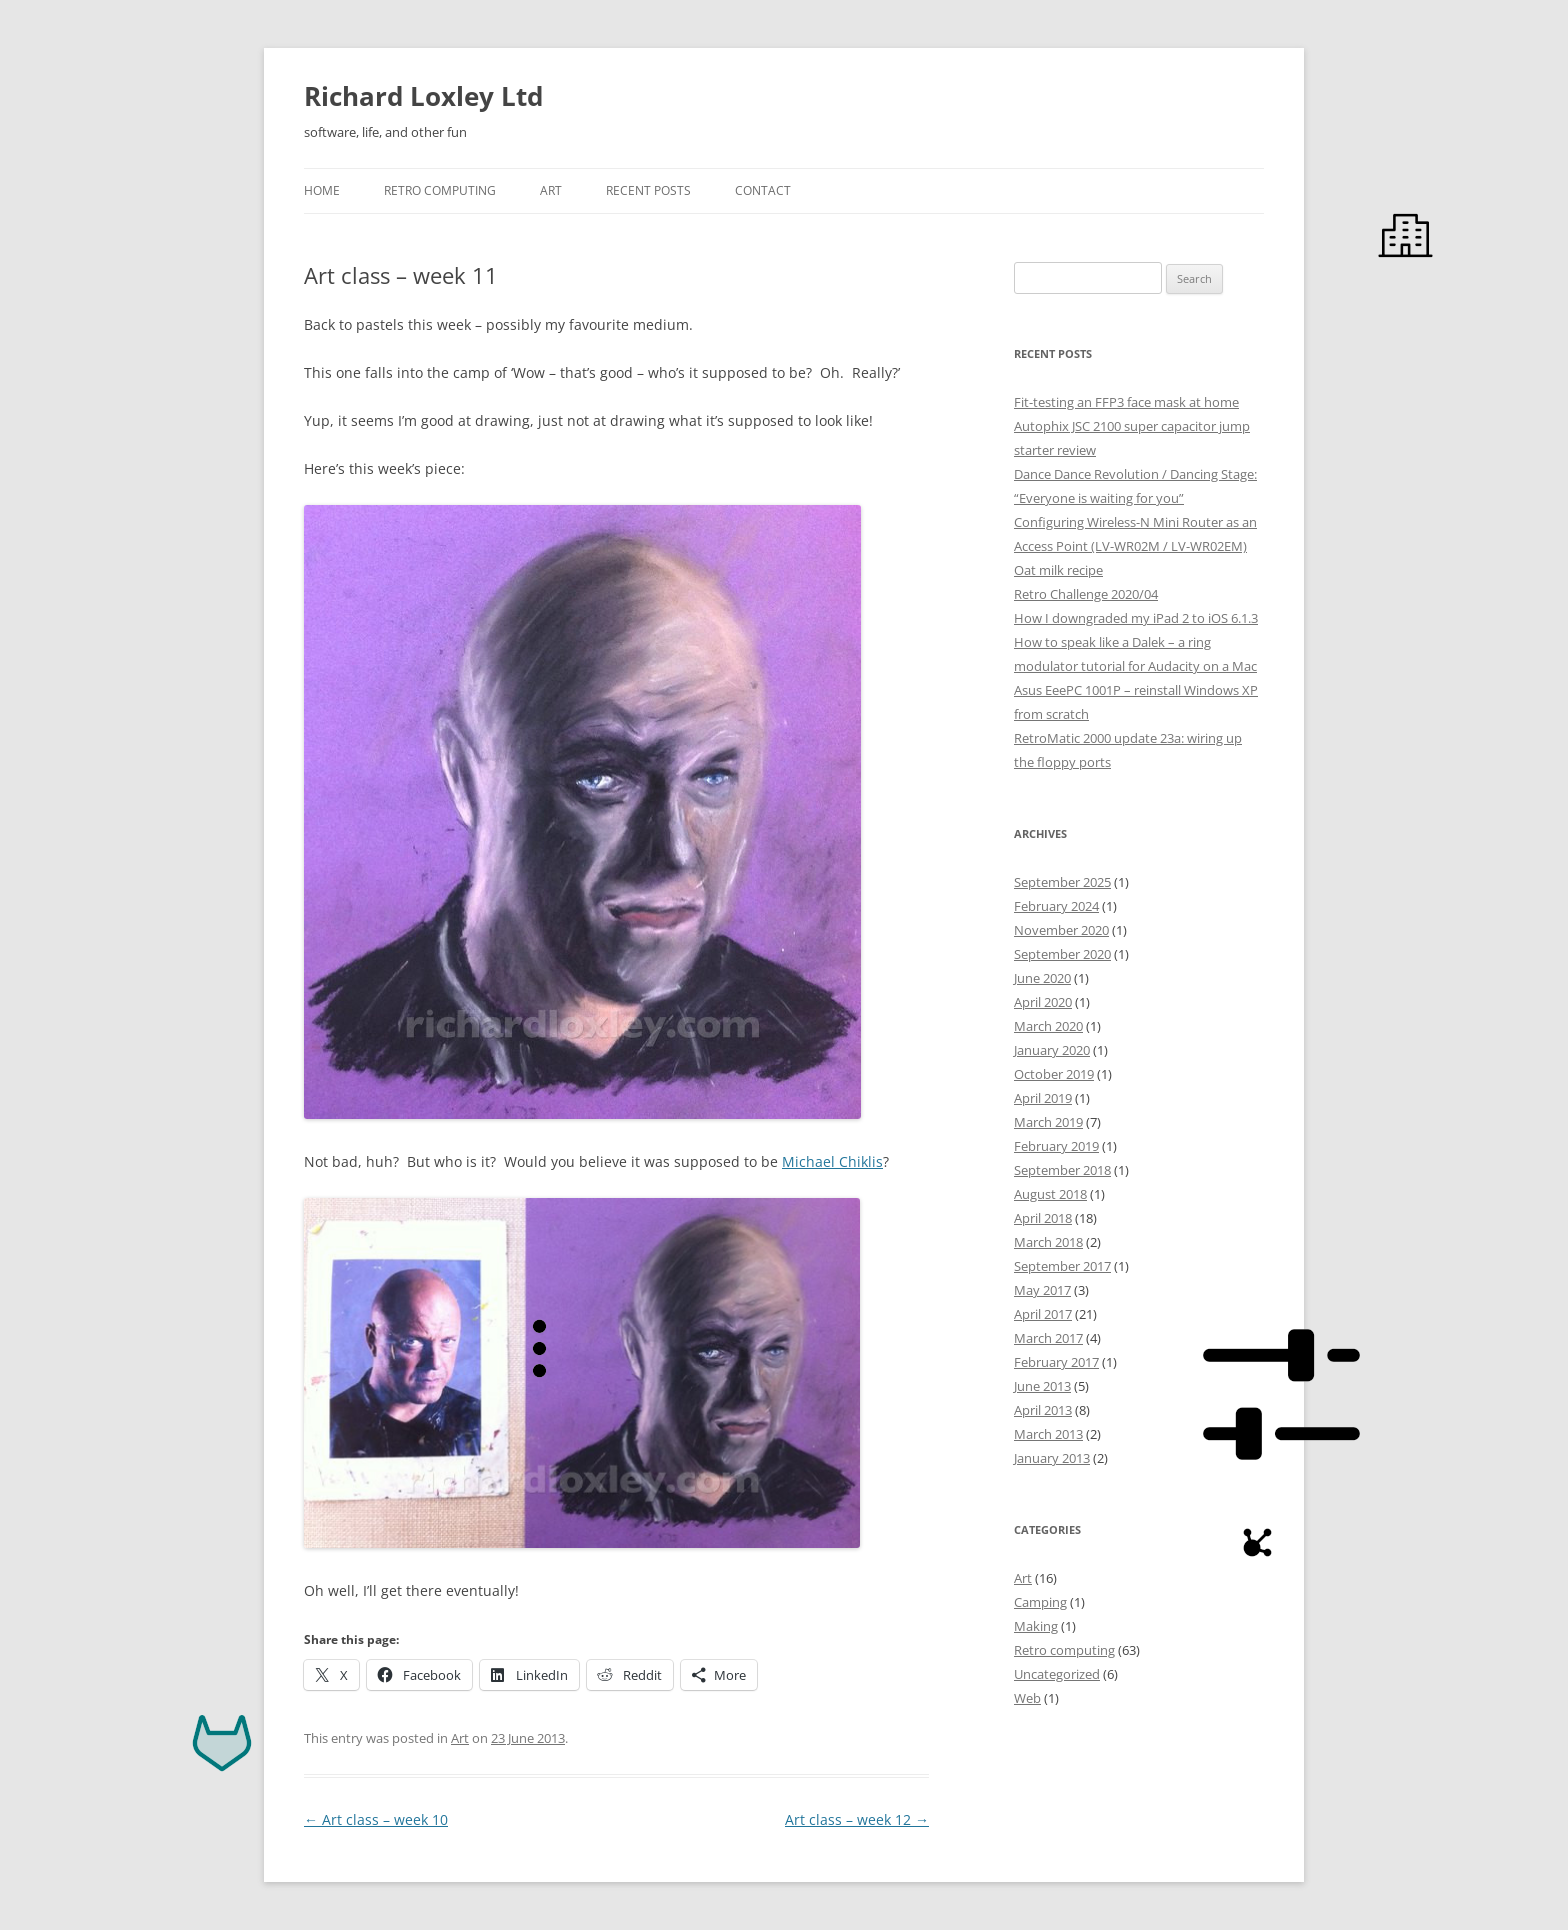  Describe the element at coordinates (1405, 235) in the screenshot. I see `view apartment or residential properties` at that location.